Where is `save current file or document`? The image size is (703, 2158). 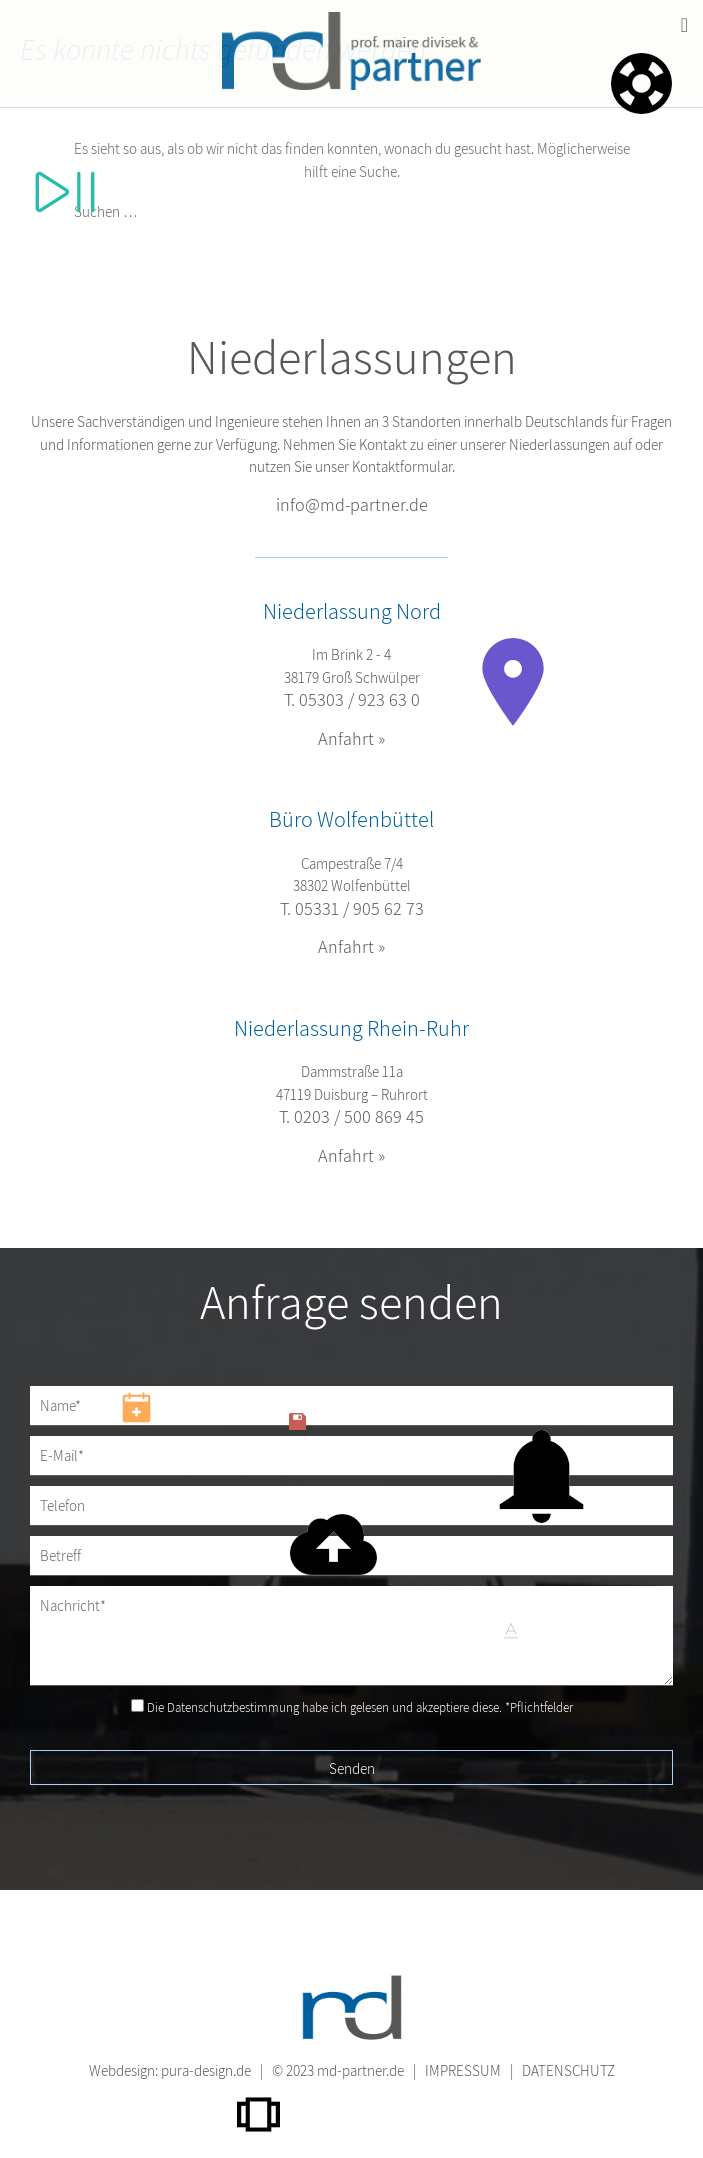
save current file or document is located at coordinates (297, 1421).